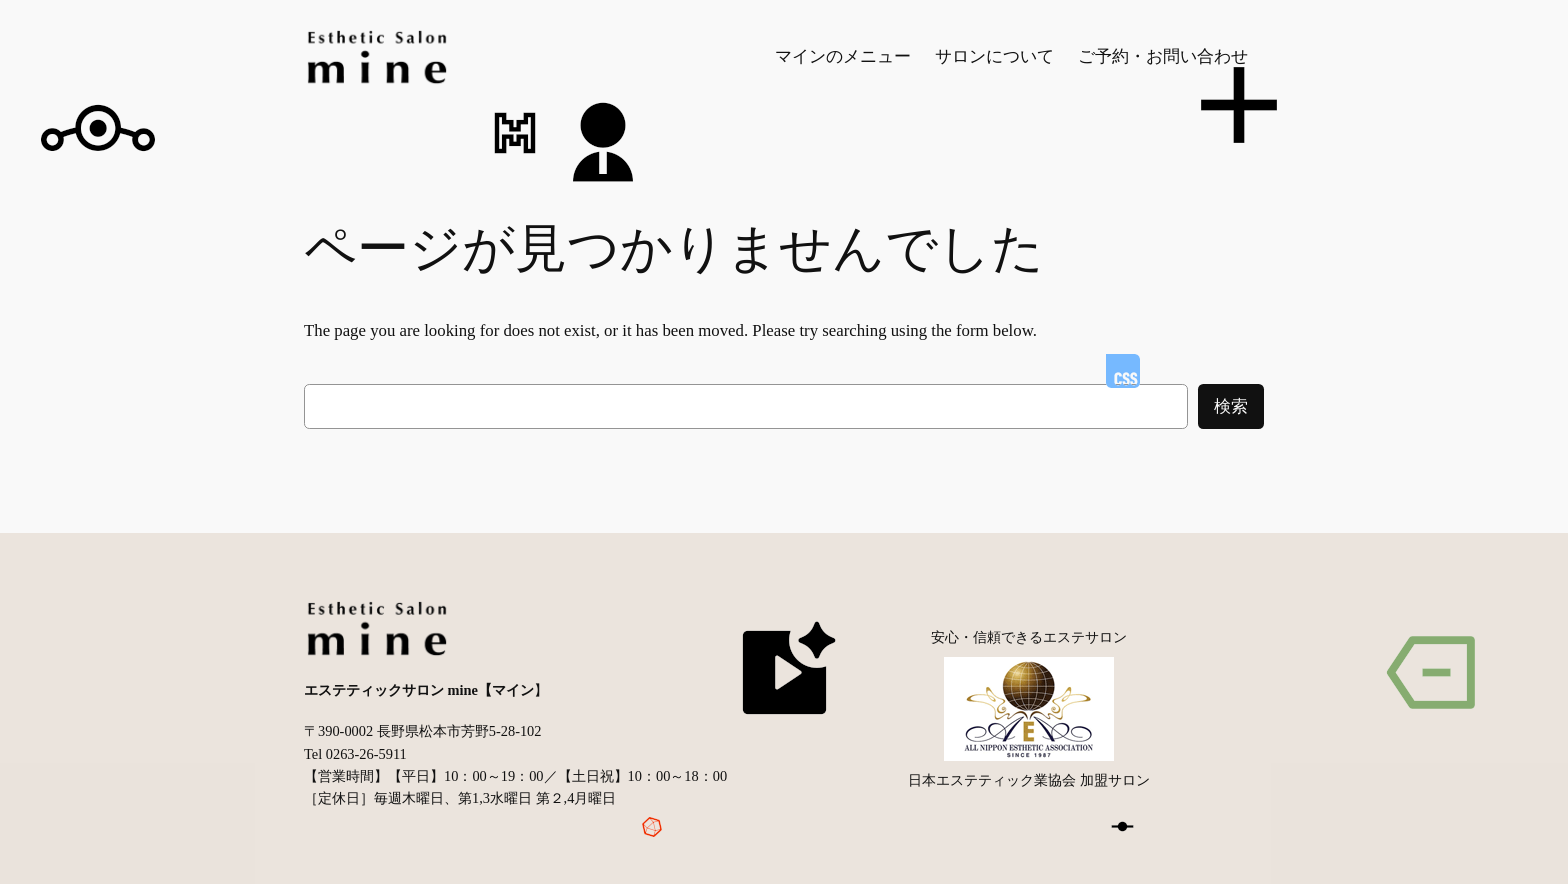 The height and width of the screenshot is (884, 1568). I want to click on access AI-powered video editing tools, so click(784, 672).